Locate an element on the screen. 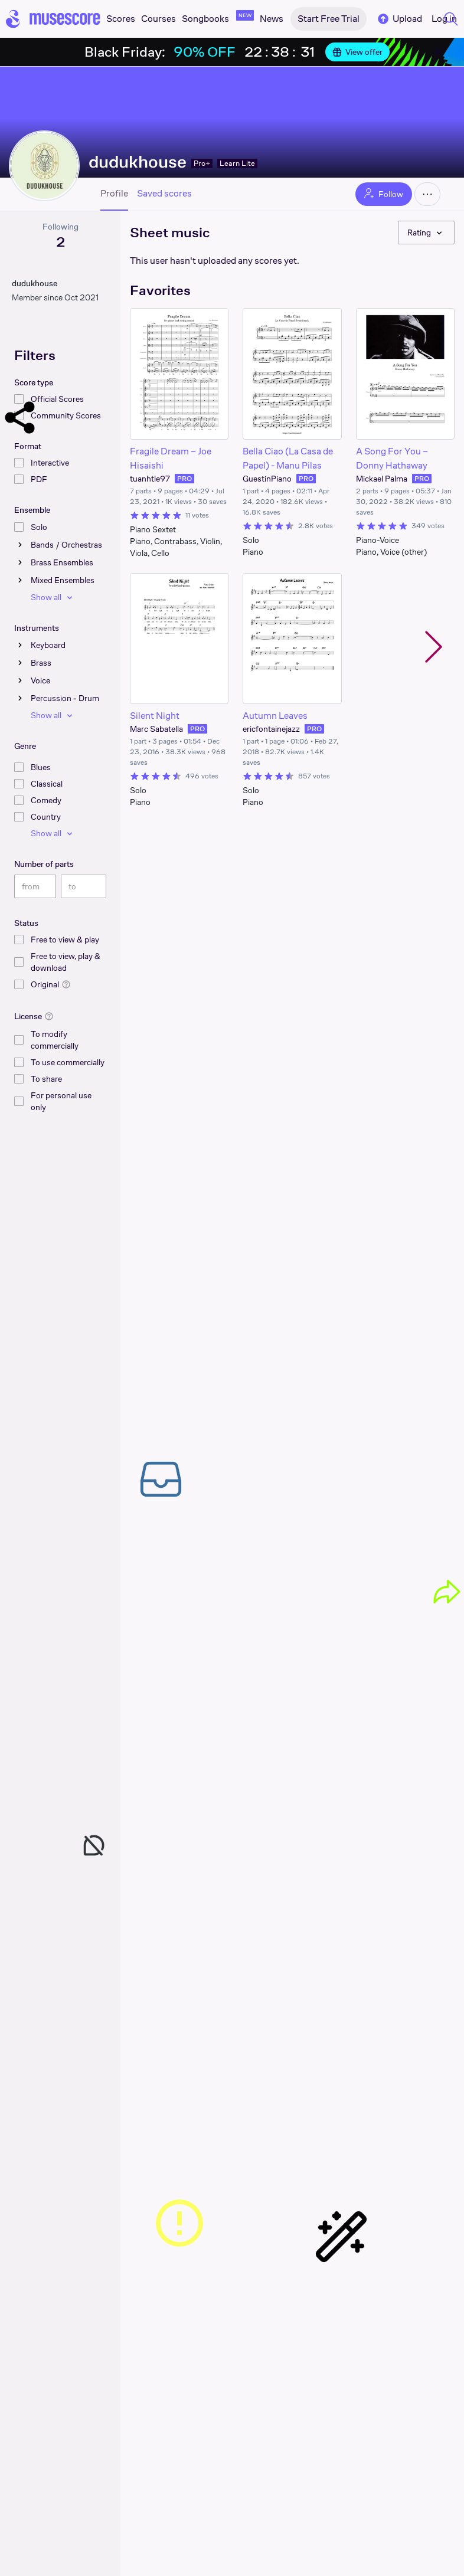  mute or disable chat notifications is located at coordinates (93, 1845).